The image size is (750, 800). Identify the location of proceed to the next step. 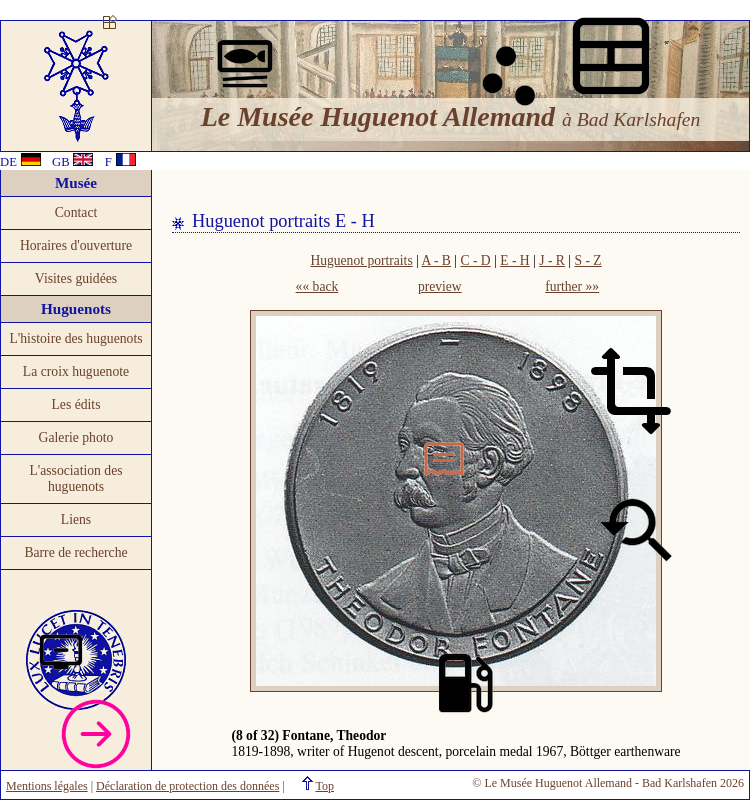
(96, 734).